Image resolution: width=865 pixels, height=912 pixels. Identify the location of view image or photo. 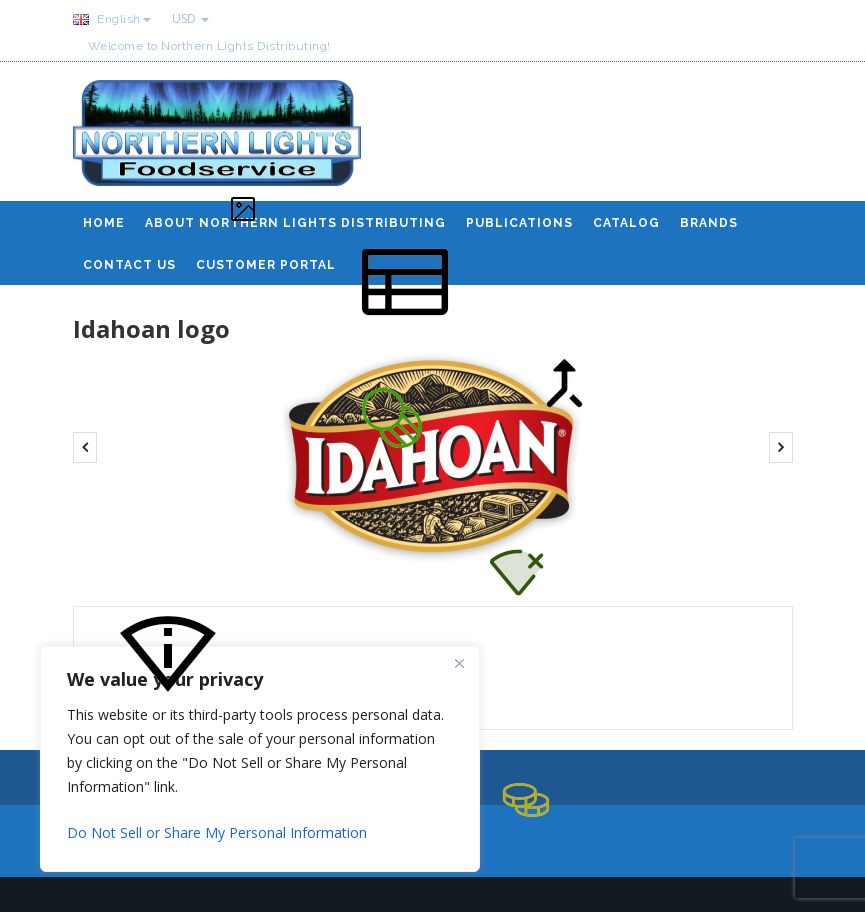
(243, 209).